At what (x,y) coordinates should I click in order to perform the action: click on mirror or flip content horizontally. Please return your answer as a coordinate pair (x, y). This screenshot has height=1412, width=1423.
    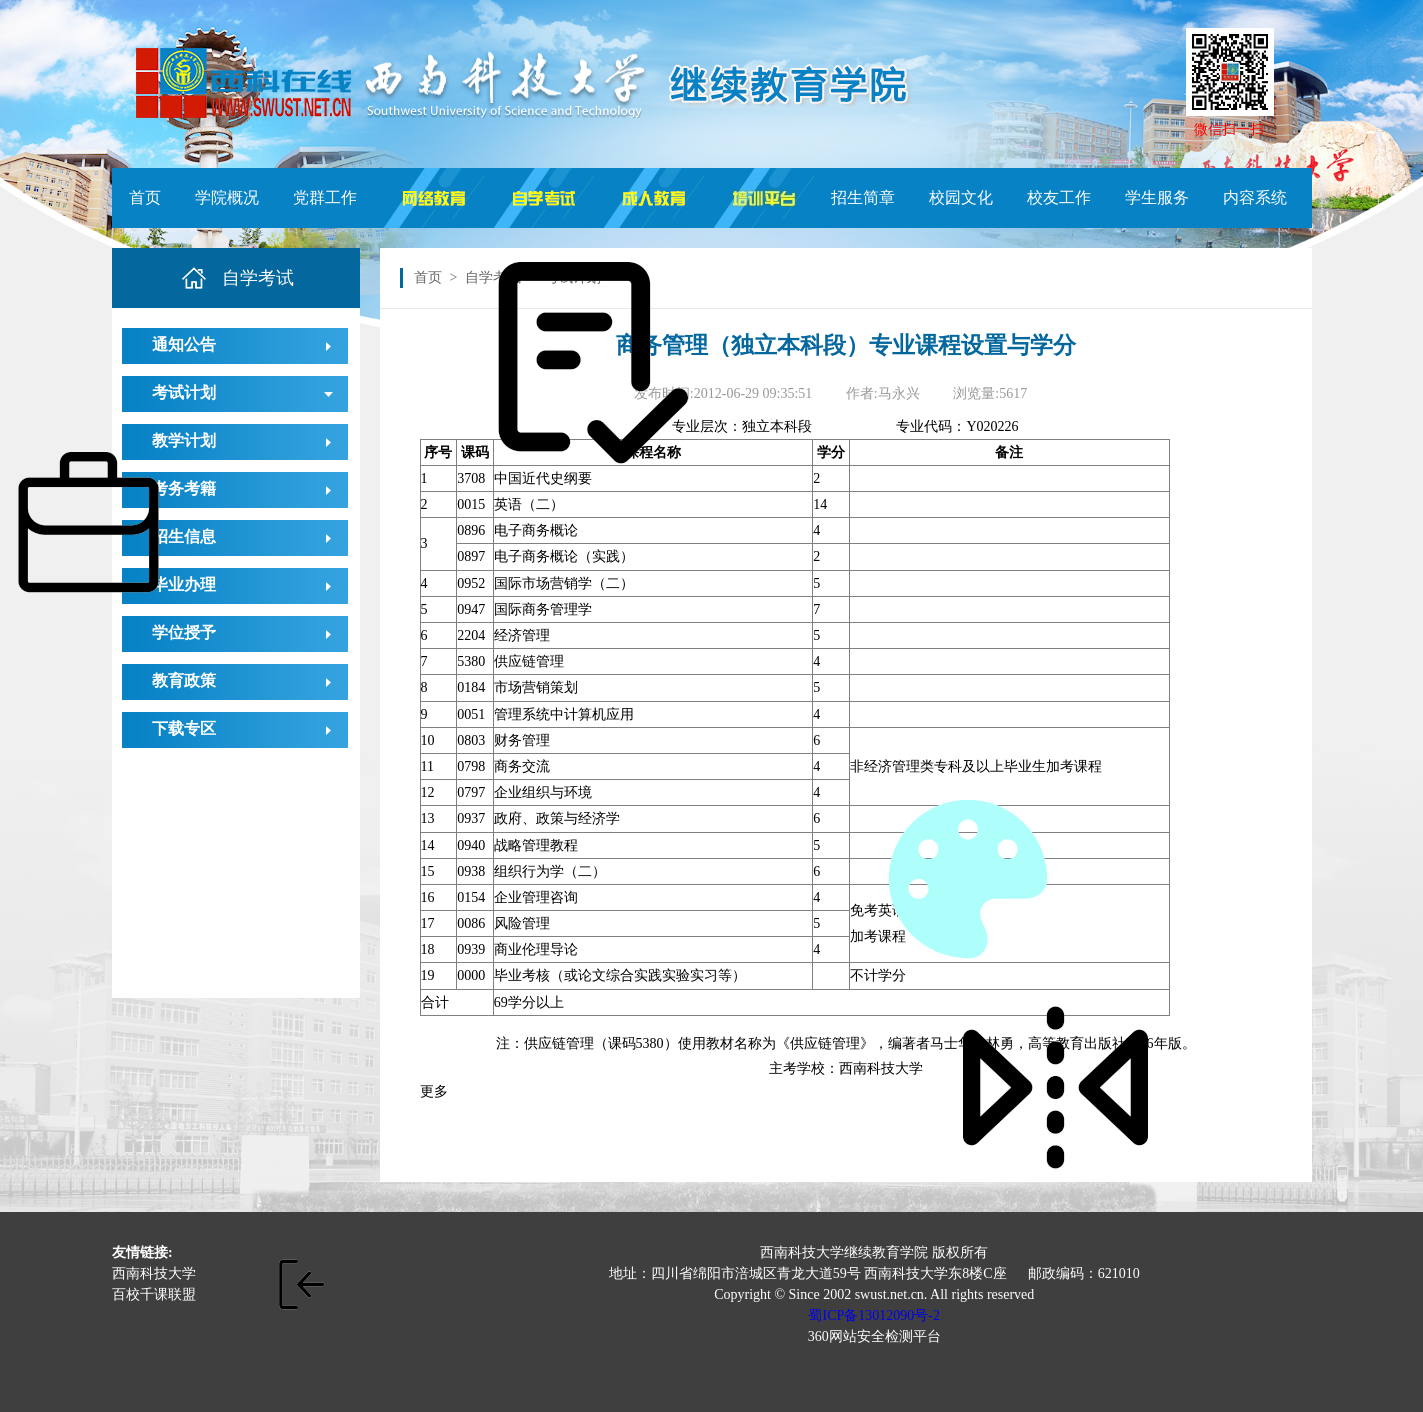
    Looking at the image, I should click on (1055, 1087).